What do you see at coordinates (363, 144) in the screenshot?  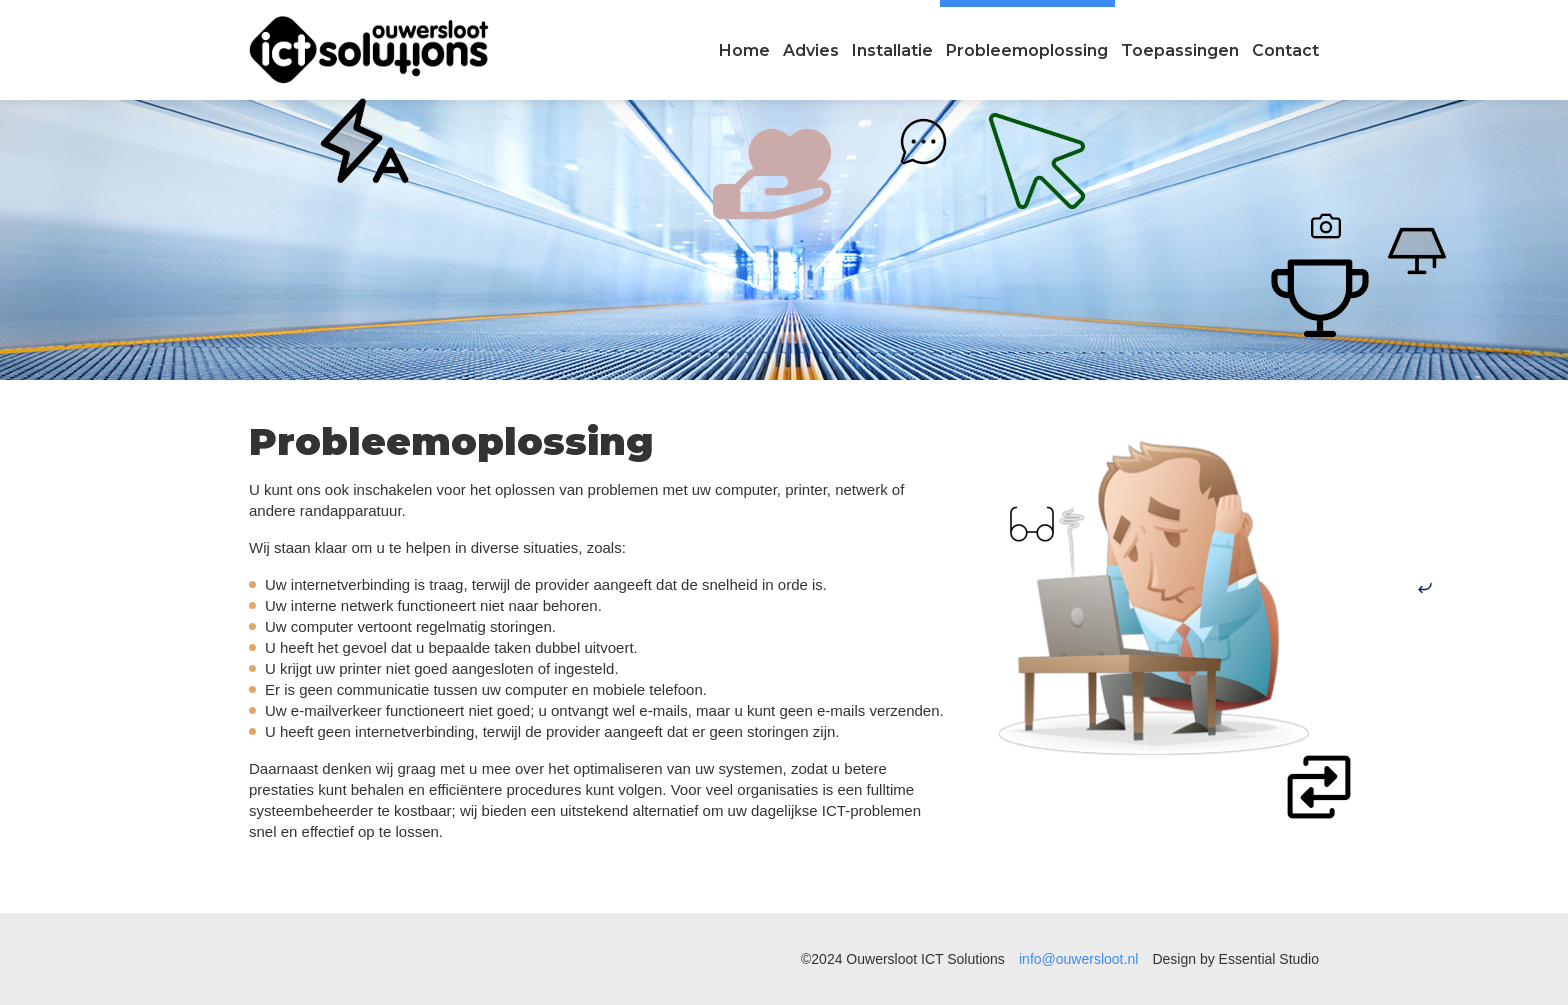 I see `toggle auto-flash mode in camera settings` at bounding box center [363, 144].